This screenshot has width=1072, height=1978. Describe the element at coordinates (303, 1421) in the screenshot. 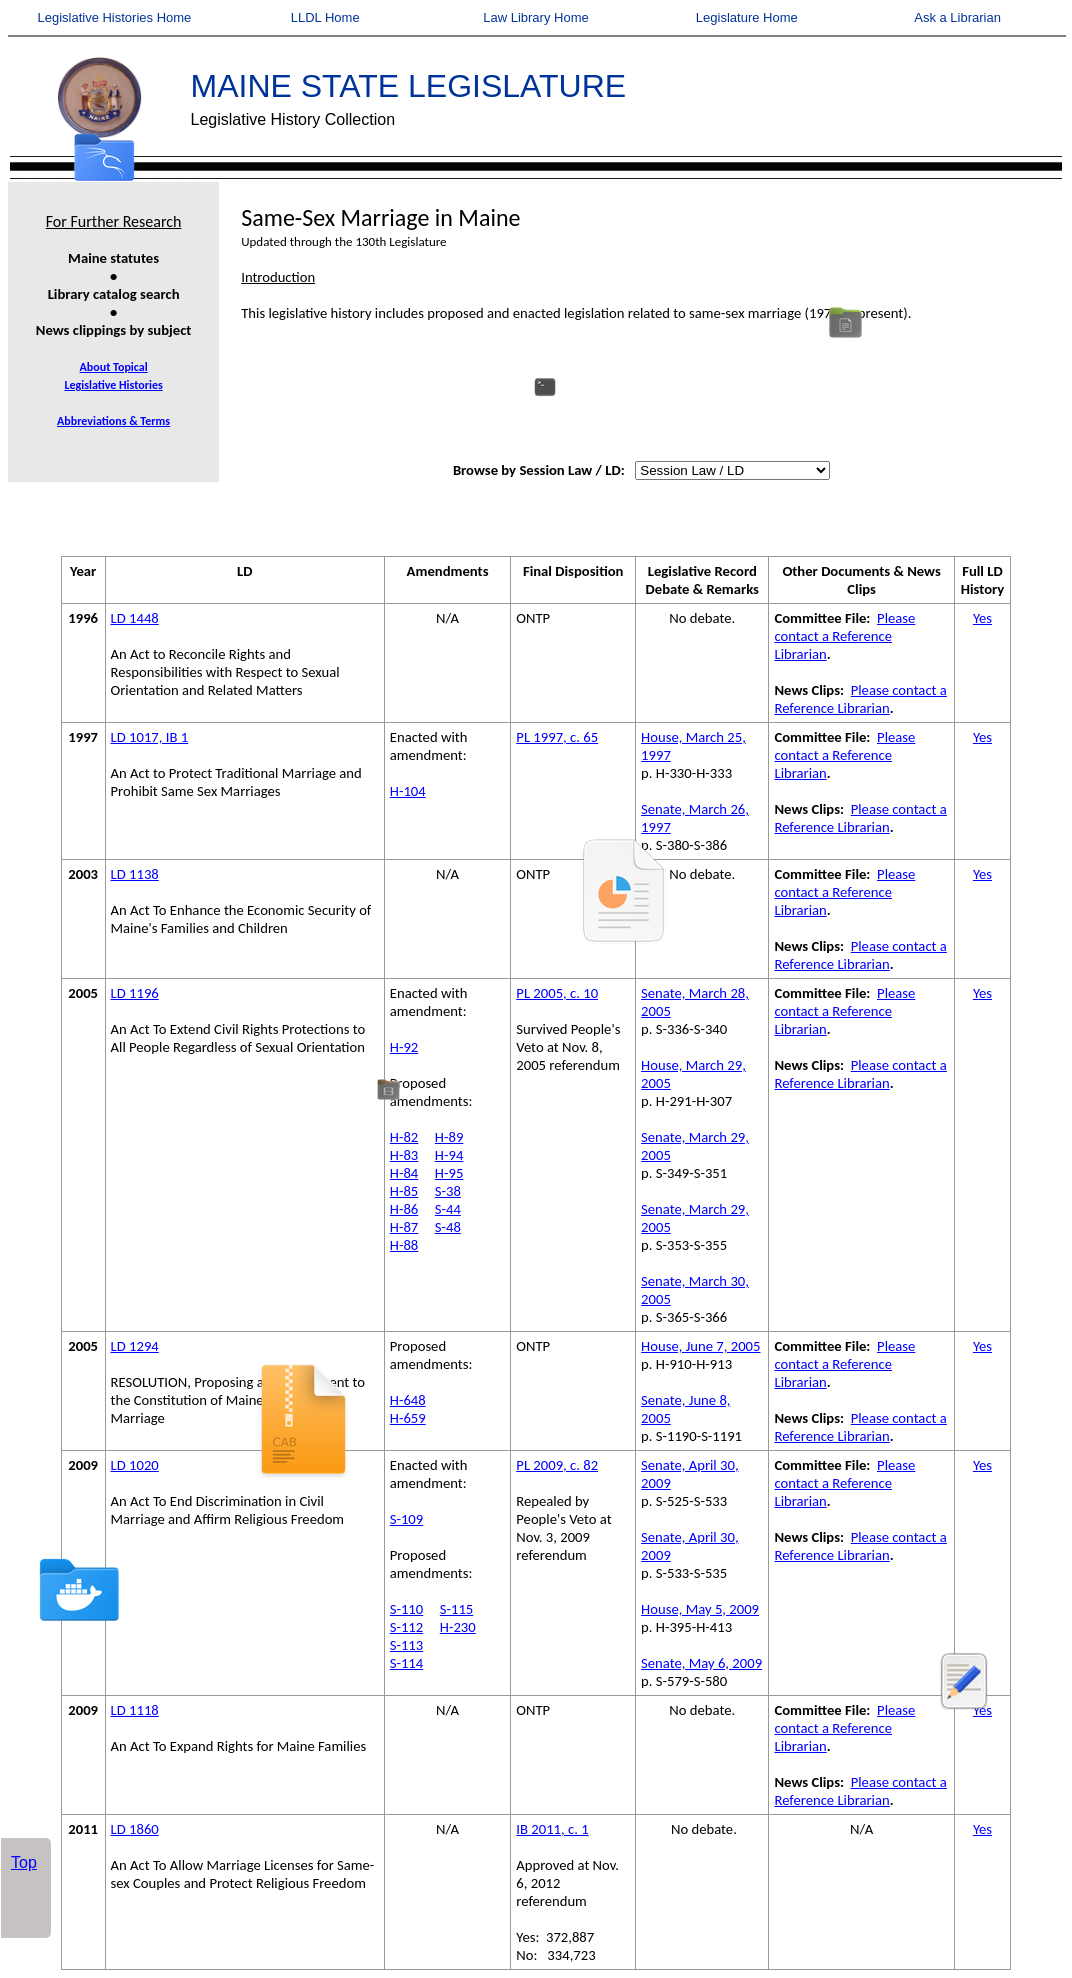

I see `a compressed cabinet (.cab) archive file` at that location.